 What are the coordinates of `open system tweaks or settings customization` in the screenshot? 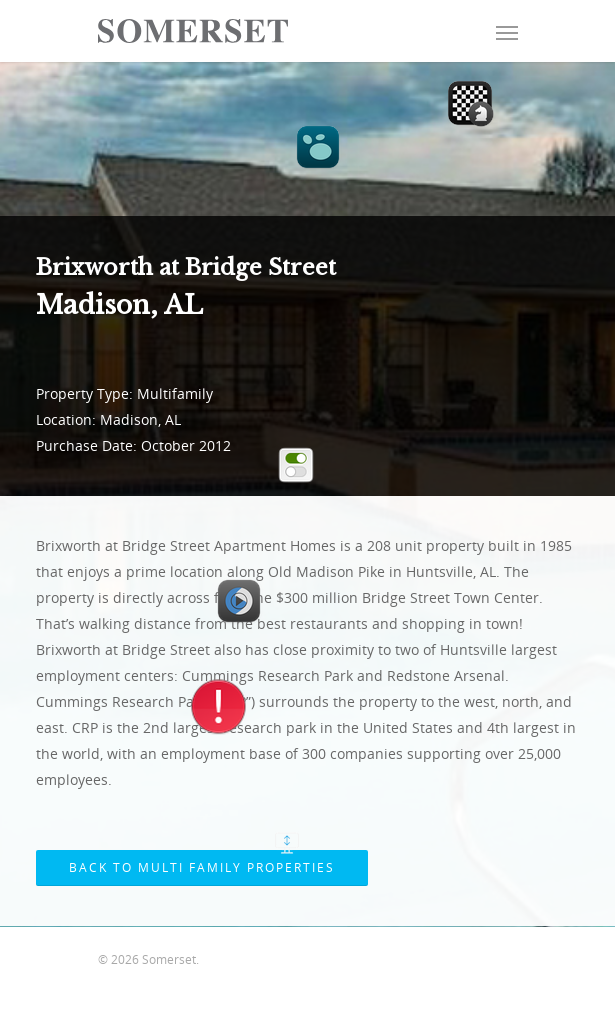 It's located at (296, 465).